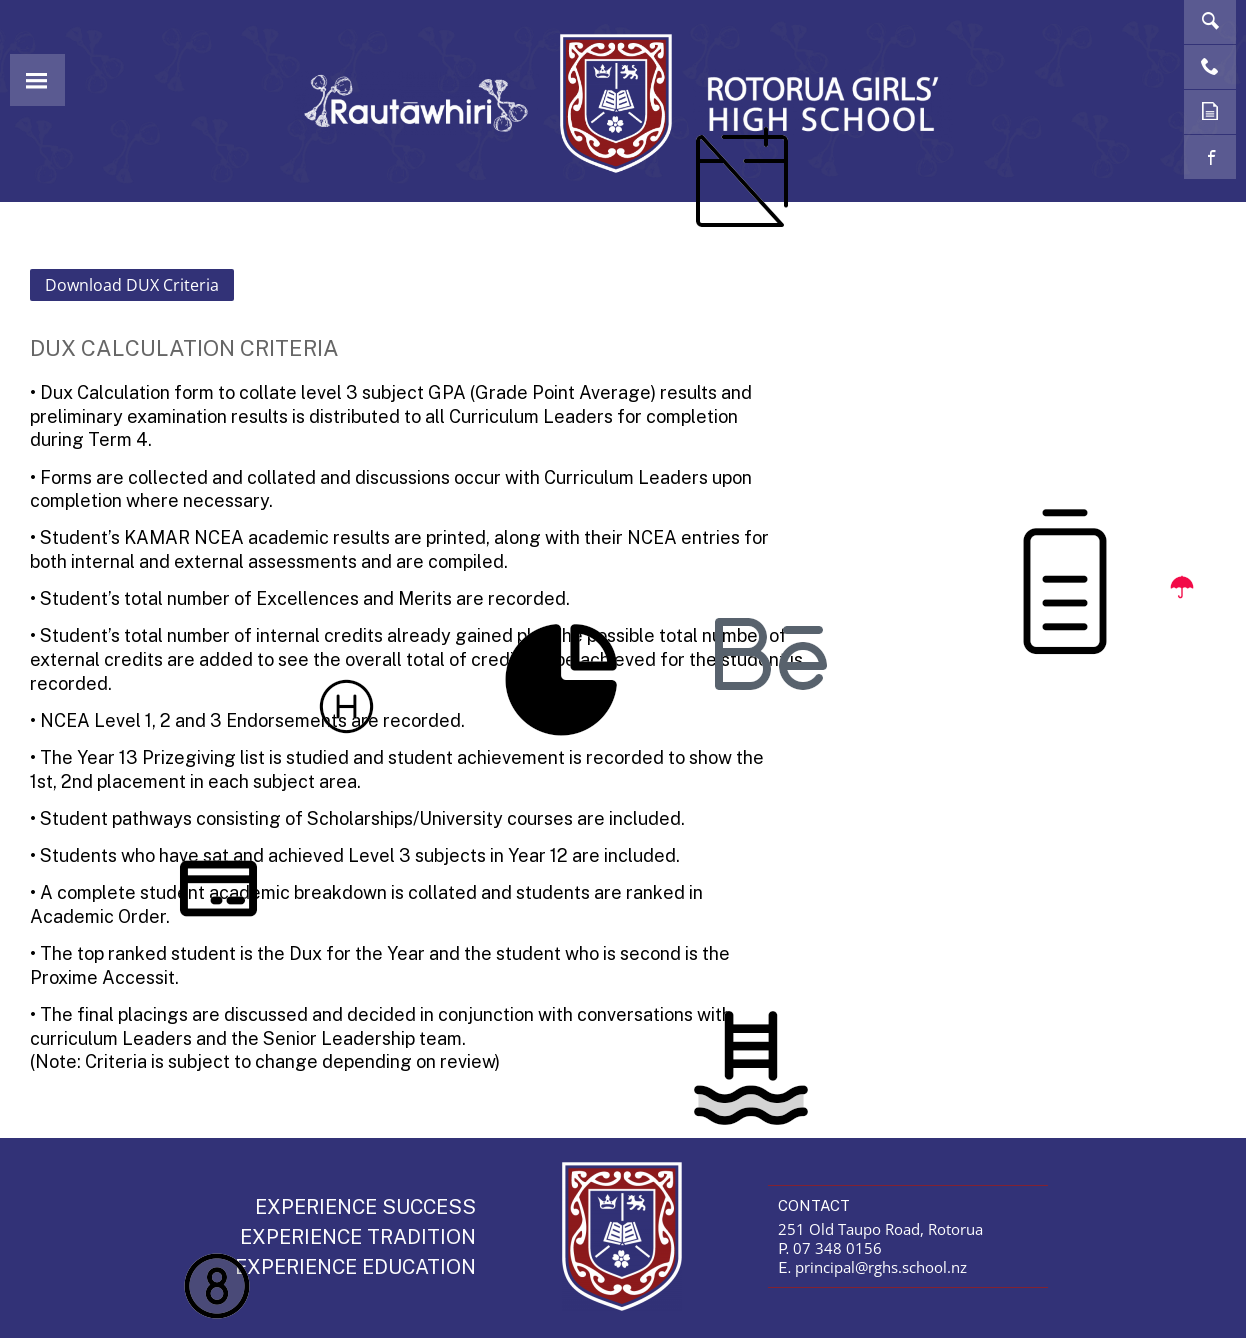  What do you see at coordinates (218, 888) in the screenshot?
I see `manage payment methods` at bounding box center [218, 888].